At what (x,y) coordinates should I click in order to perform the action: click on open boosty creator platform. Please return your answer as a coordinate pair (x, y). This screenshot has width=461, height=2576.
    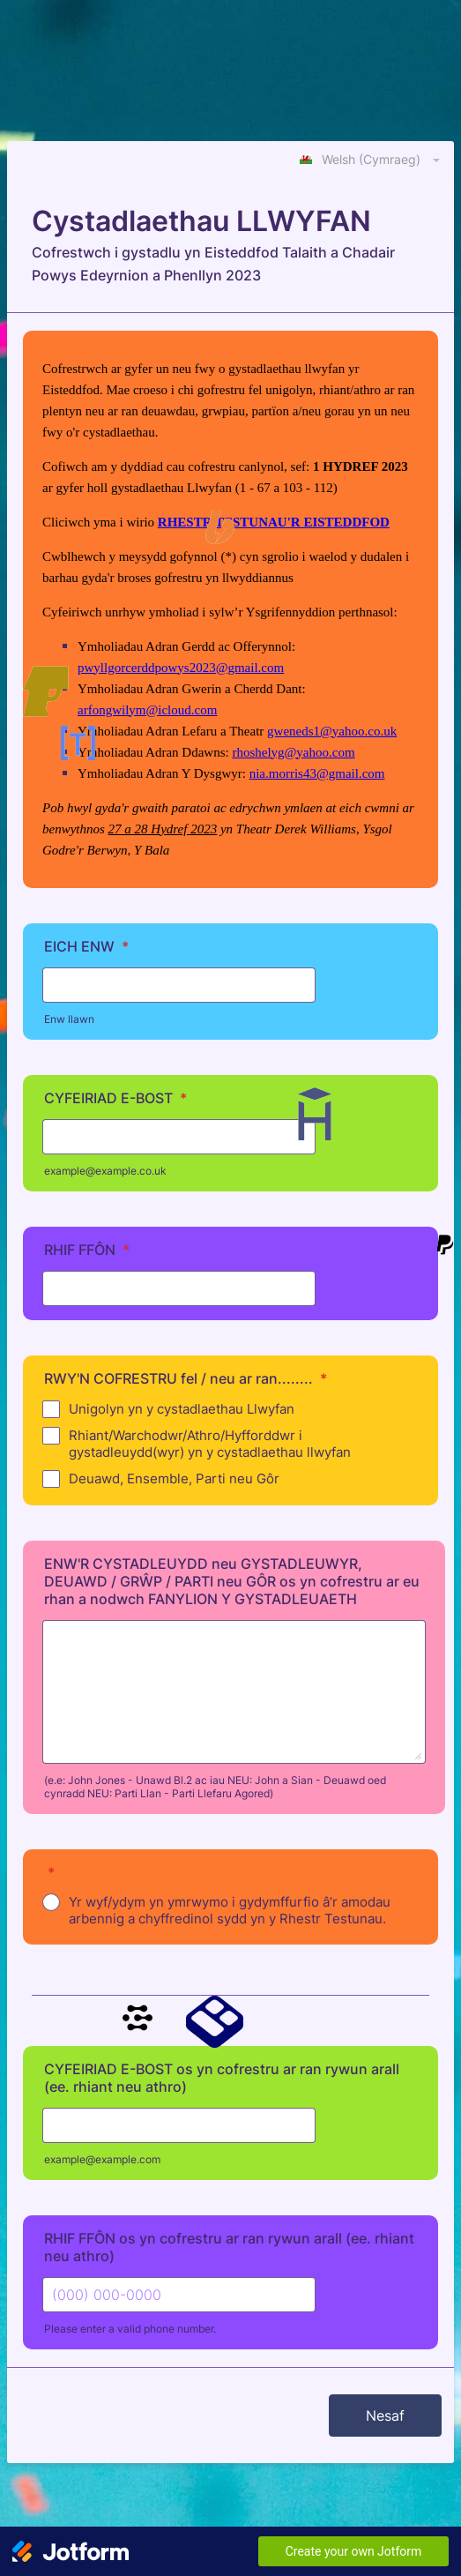
    Looking at the image, I should click on (219, 526).